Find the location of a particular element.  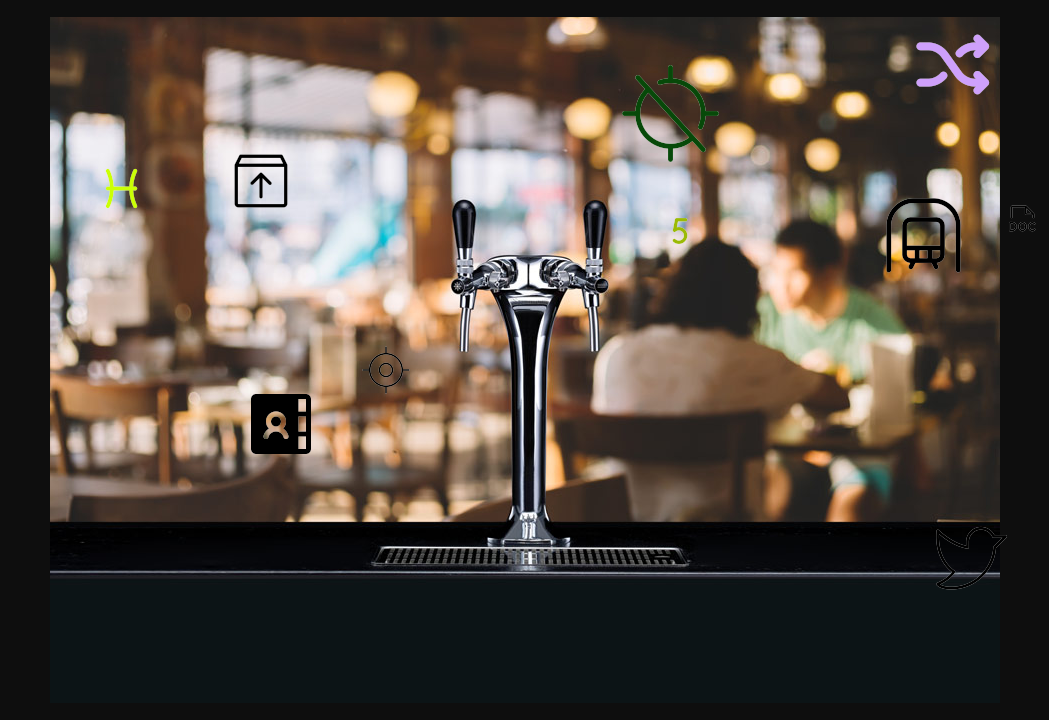

share to twitter is located at coordinates (967, 555).